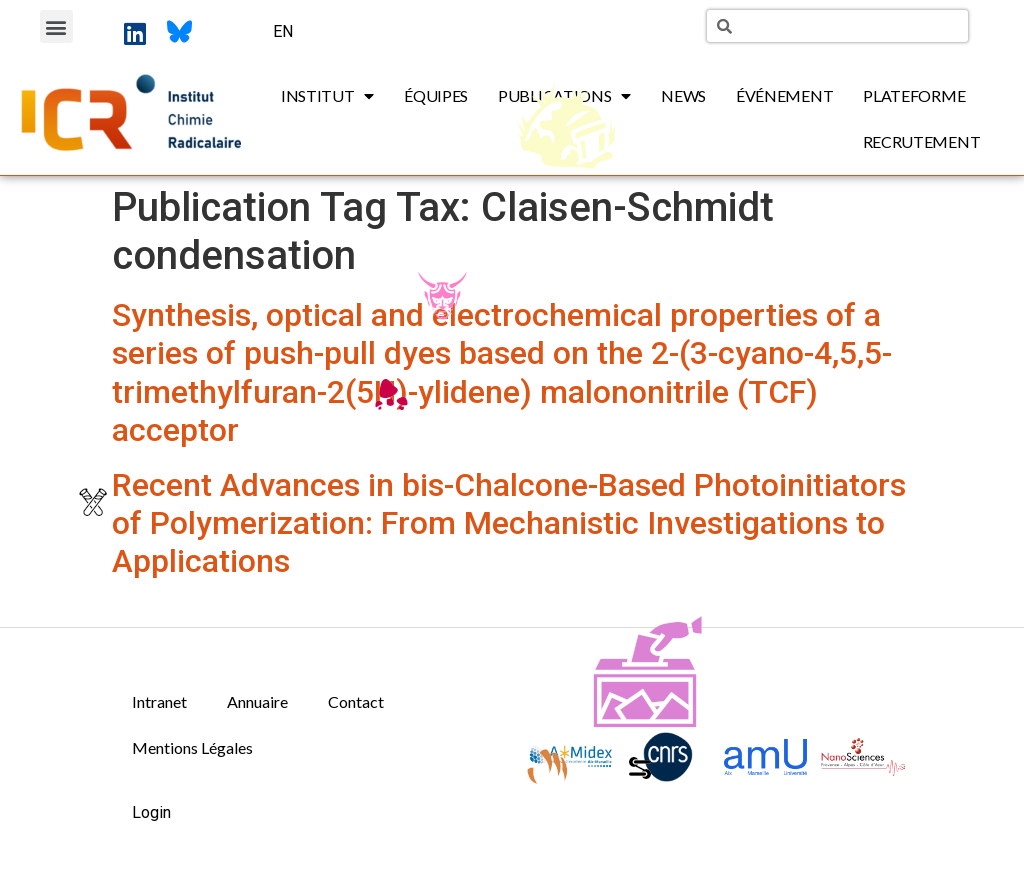 Image resolution: width=1024 pixels, height=895 pixels. I want to click on access laboratory or science features, so click(93, 502).